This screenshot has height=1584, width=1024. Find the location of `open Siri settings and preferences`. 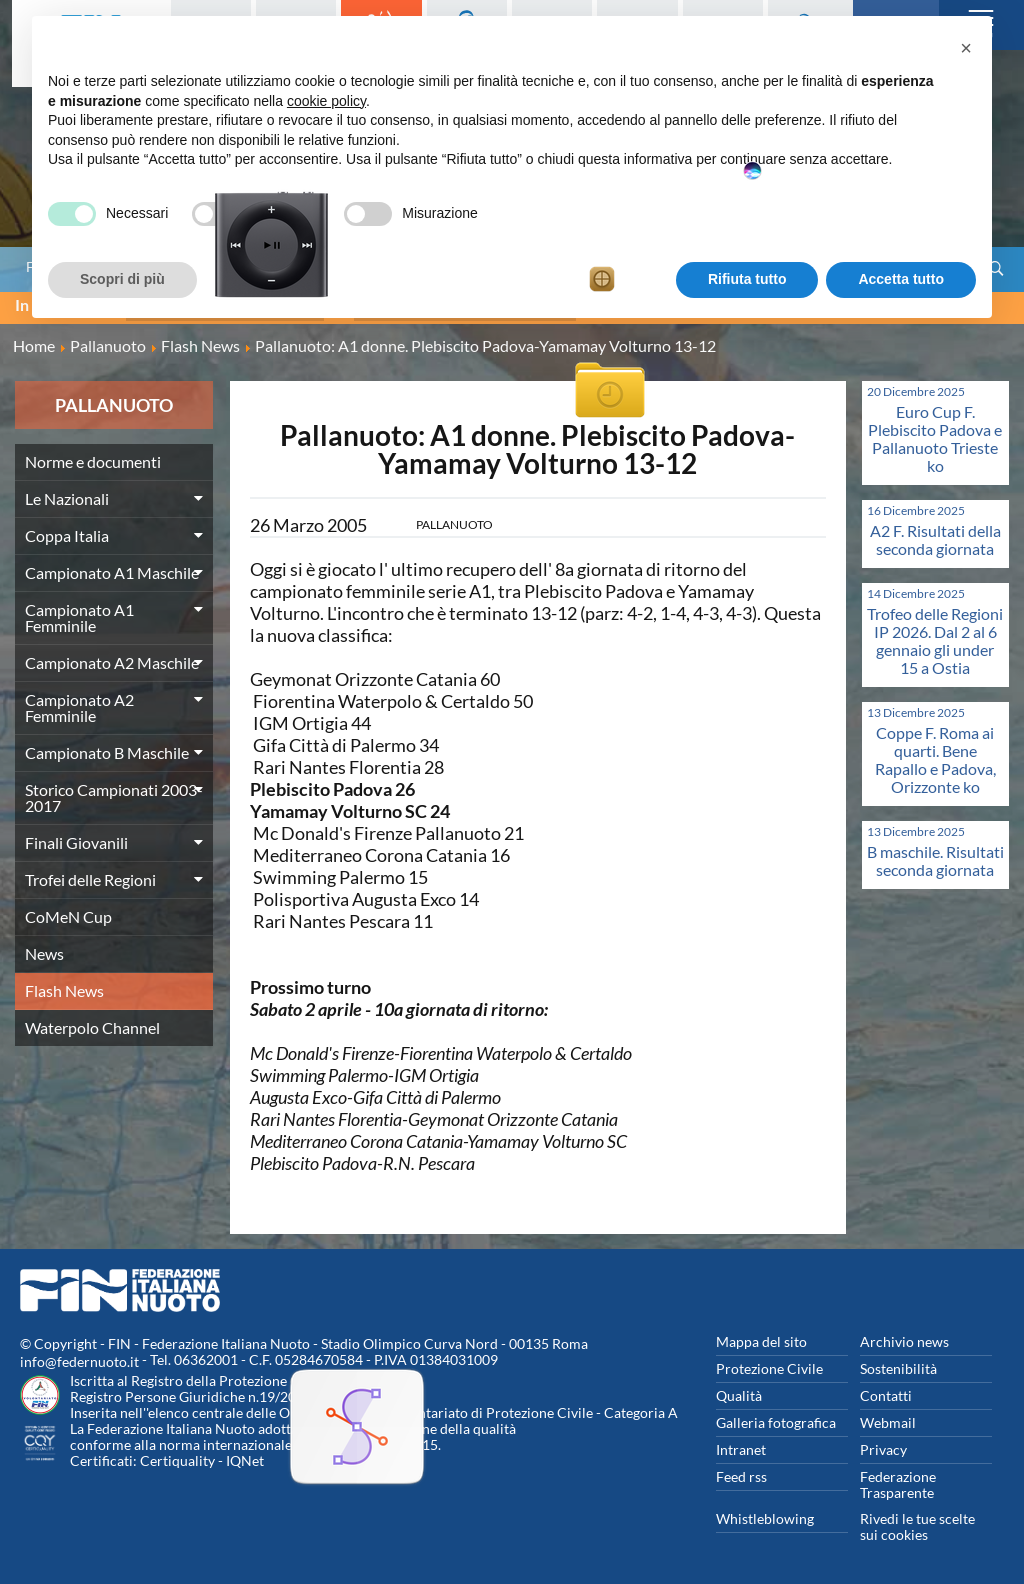

open Siri settings and preferences is located at coordinates (752, 170).